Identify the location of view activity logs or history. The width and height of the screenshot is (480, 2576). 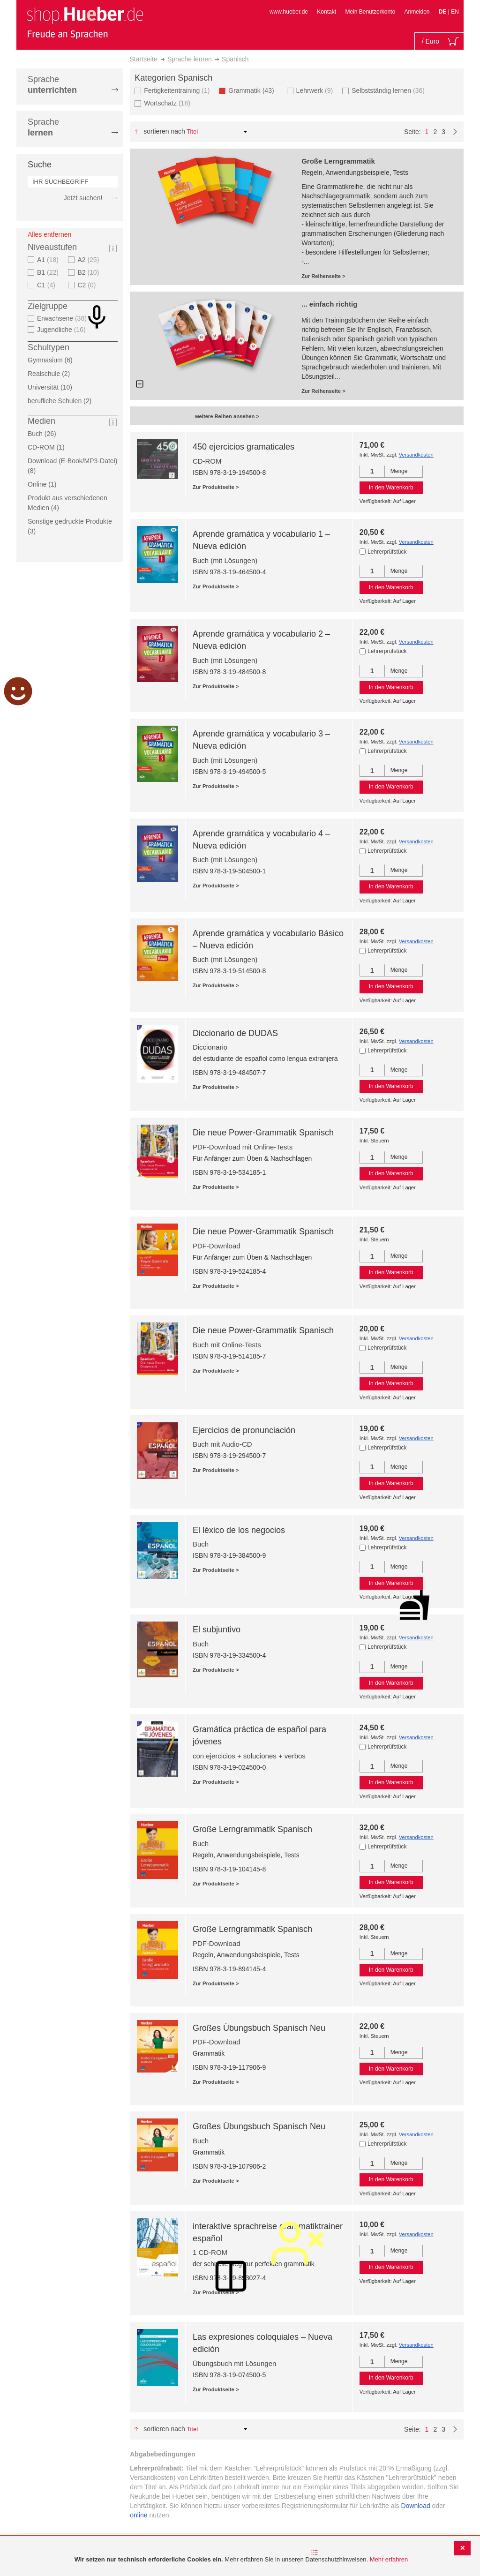
(315, 2553).